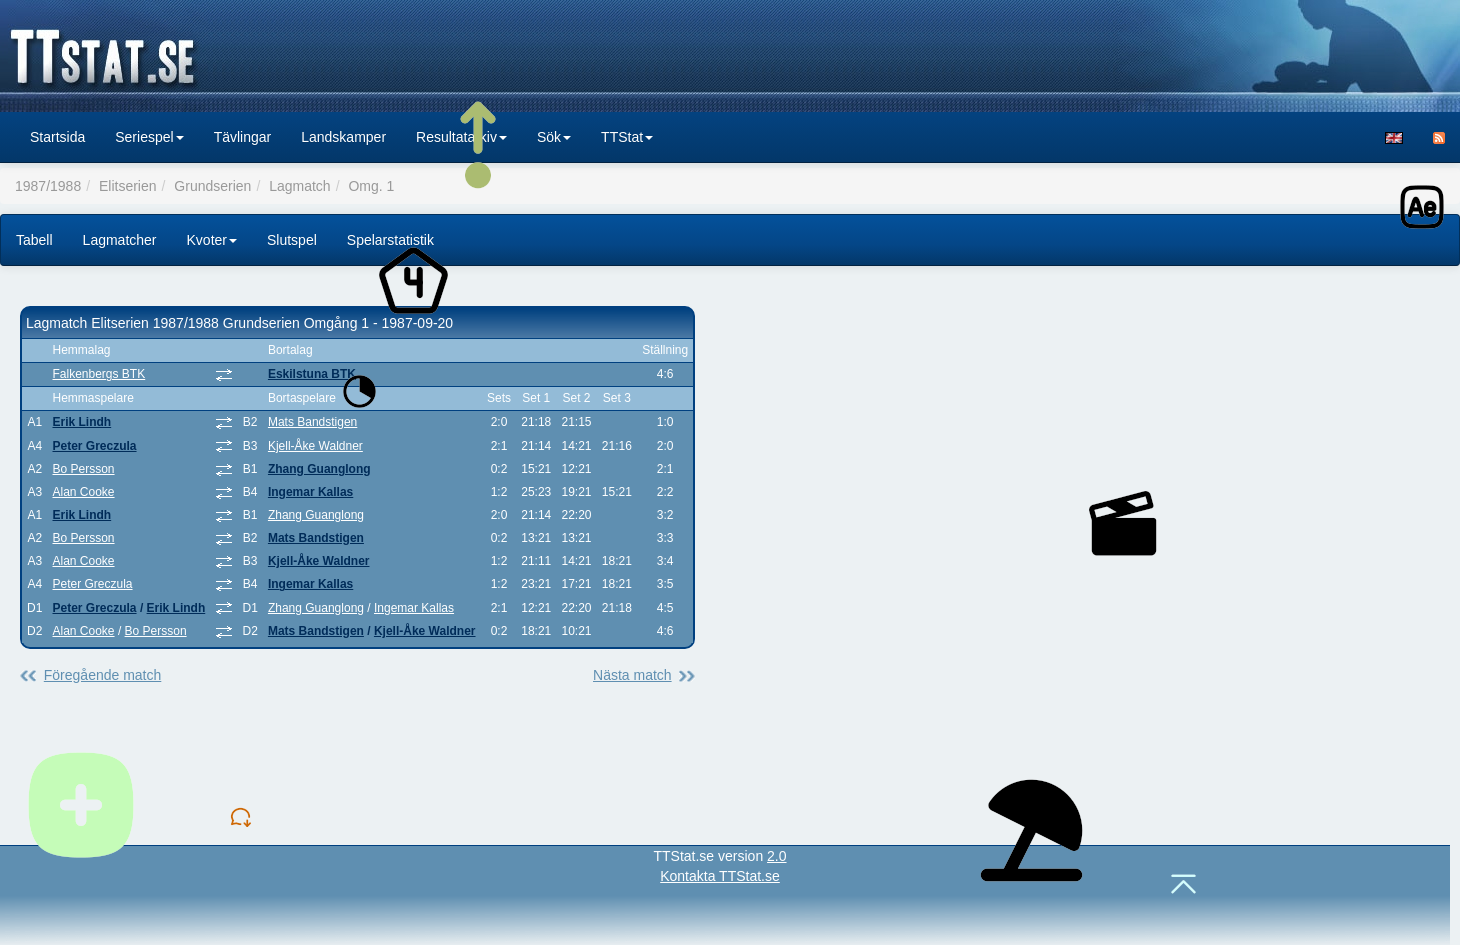  What do you see at coordinates (1124, 526) in the screenshot?
I see `access video or movie content` at bounding box center [1124, 526].